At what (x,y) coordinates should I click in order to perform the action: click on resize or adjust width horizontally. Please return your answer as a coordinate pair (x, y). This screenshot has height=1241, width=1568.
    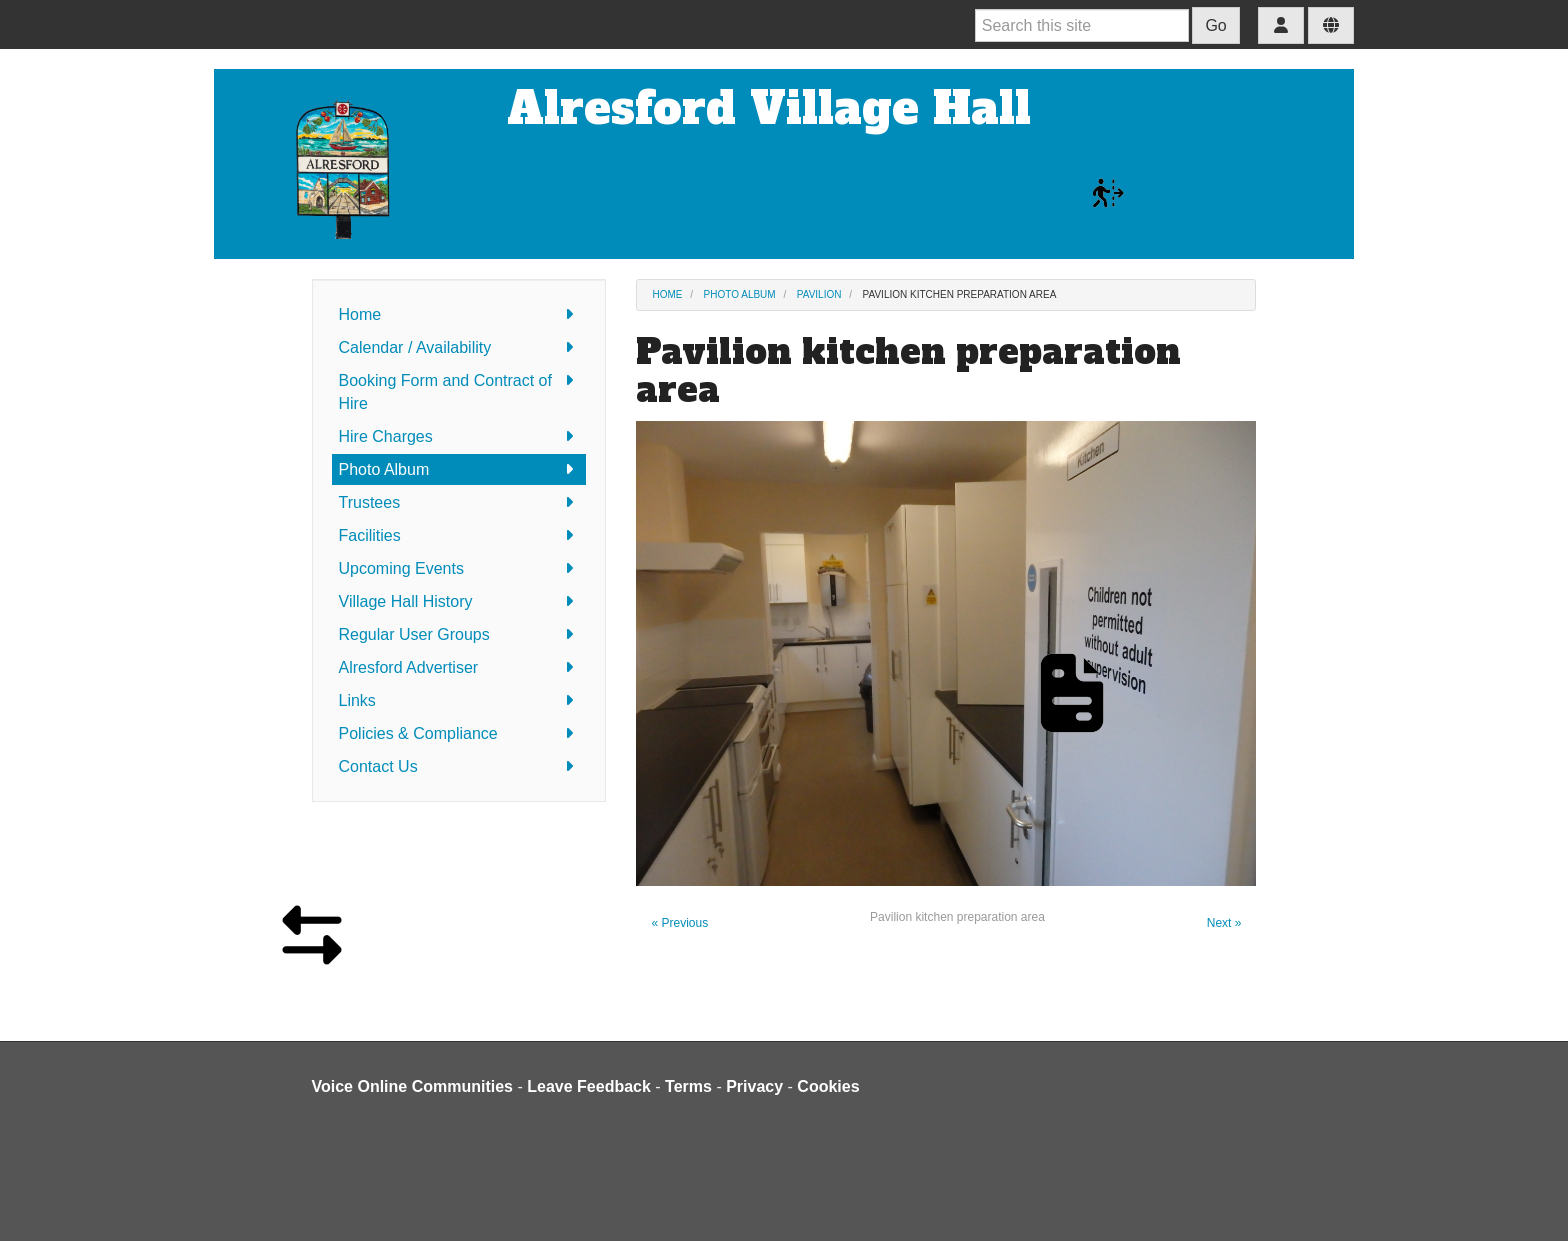
    Looking at the image, I should click on (312, 935).